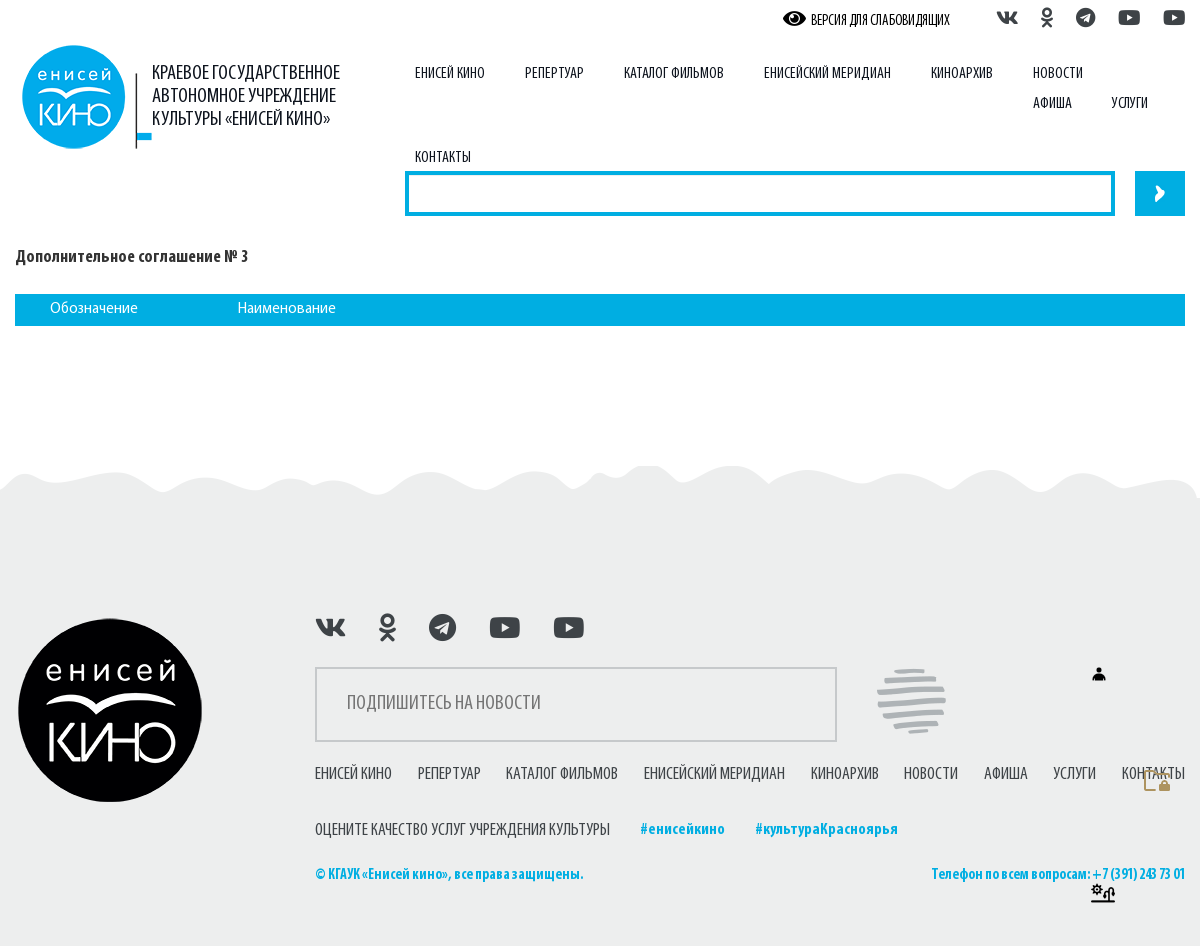 Image resolution: width=1200 pixels, height=946 pixels. What do you see at coordinates (1099, 674) in the screenshot?
I see `view your profile` at bounding box center [1099, 674].